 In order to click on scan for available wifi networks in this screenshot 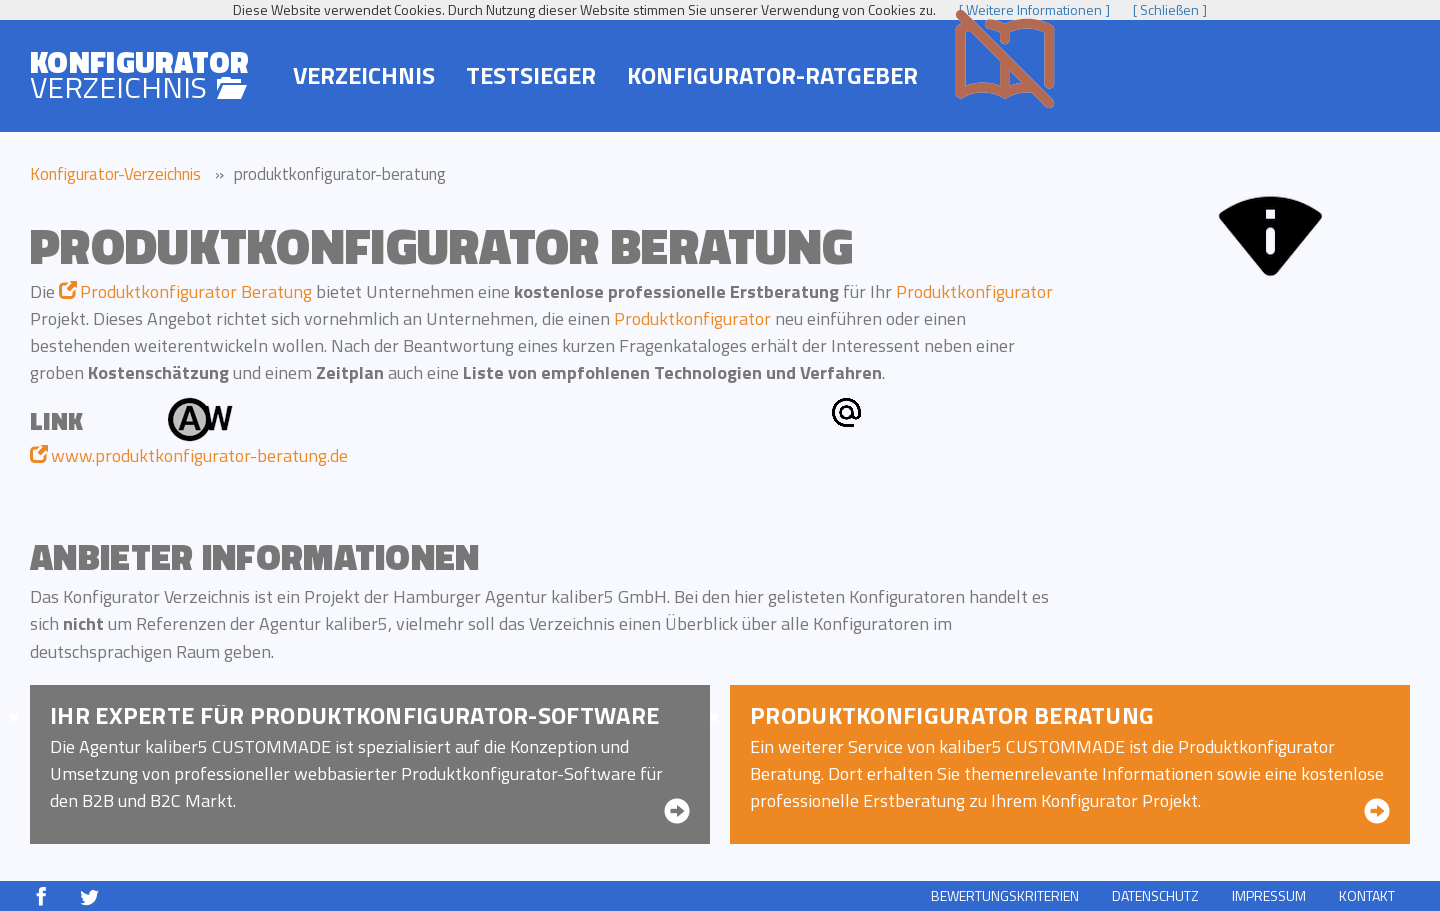, I will do `click(1270, 236)`.